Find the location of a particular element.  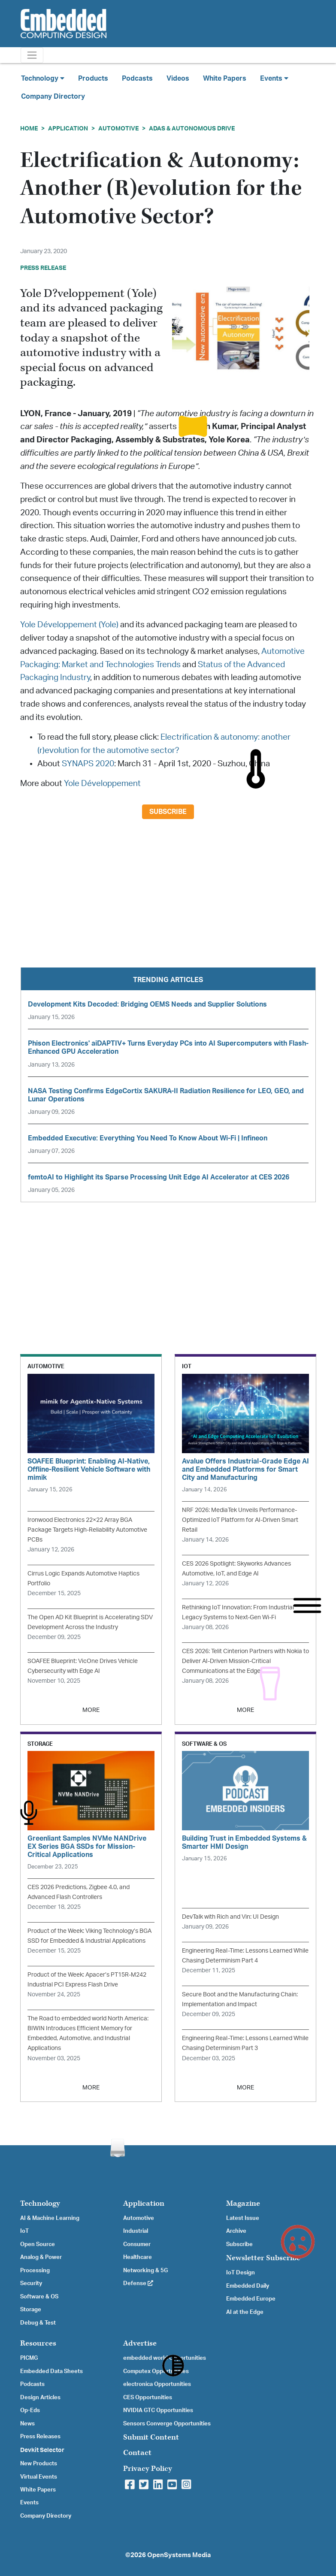

access optical disc drive is located at coordinates (117, 2148).